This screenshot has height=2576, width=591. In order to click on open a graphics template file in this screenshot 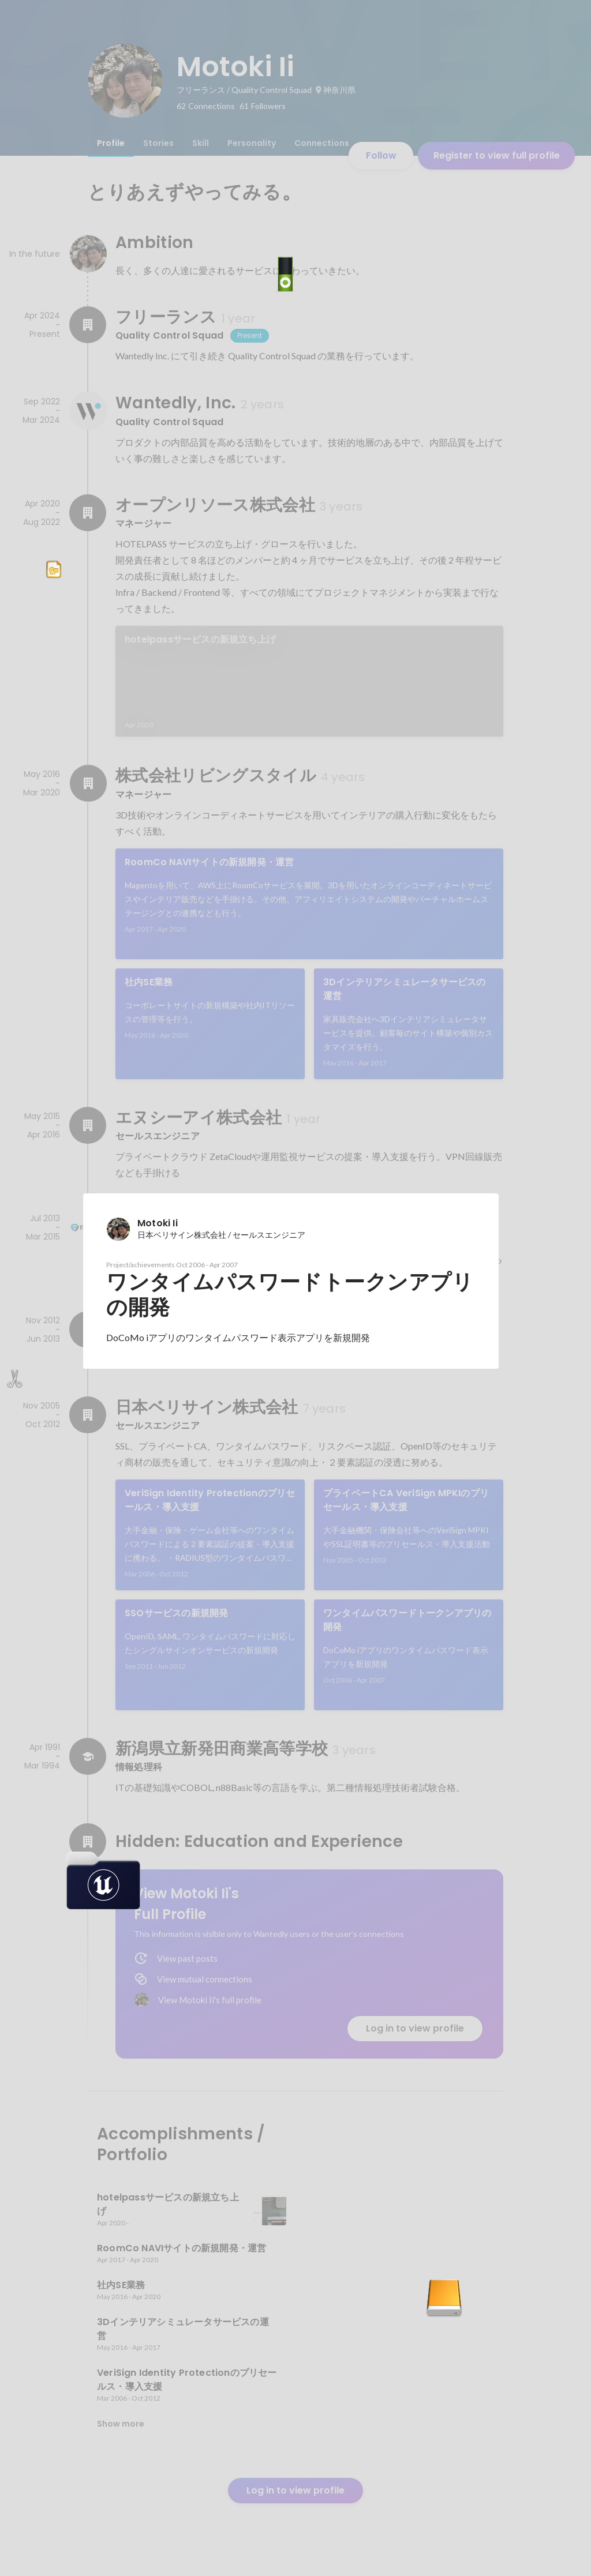, I will do `click(54, 569)`.